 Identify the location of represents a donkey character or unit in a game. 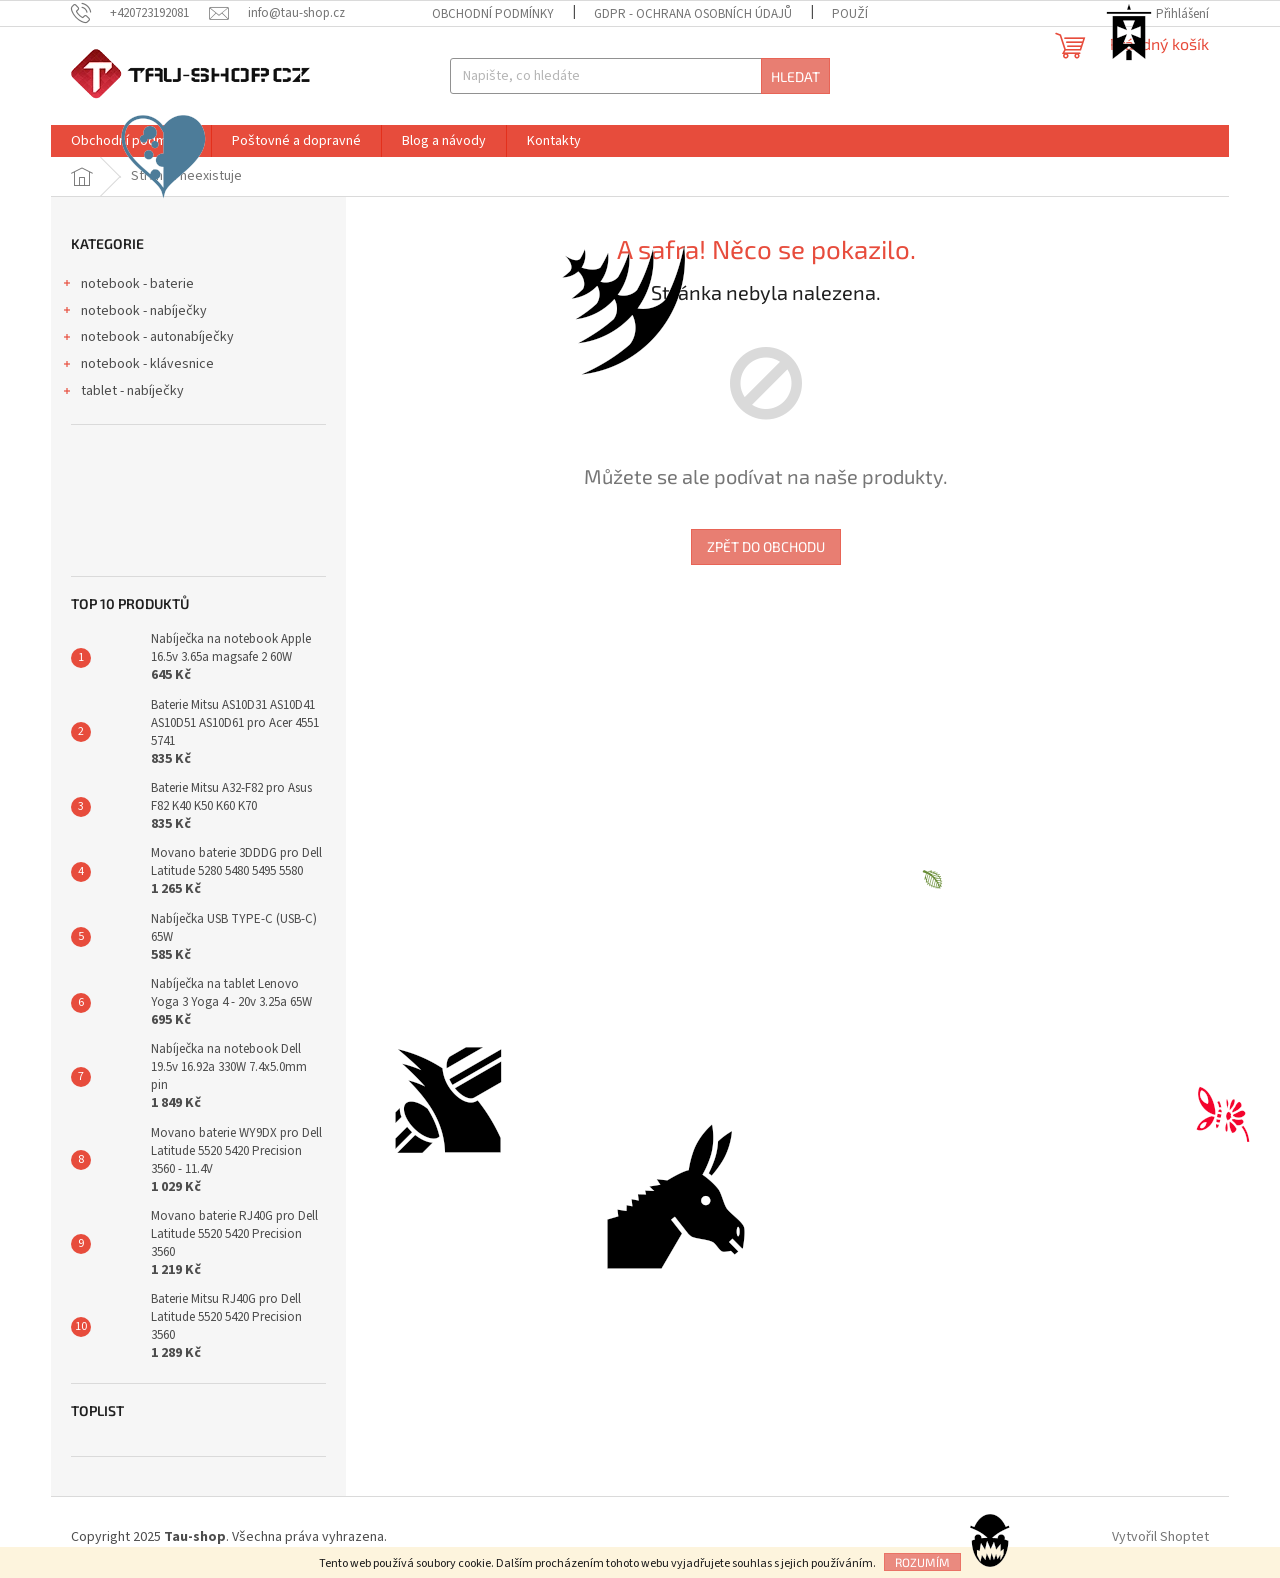
(679, 1196).